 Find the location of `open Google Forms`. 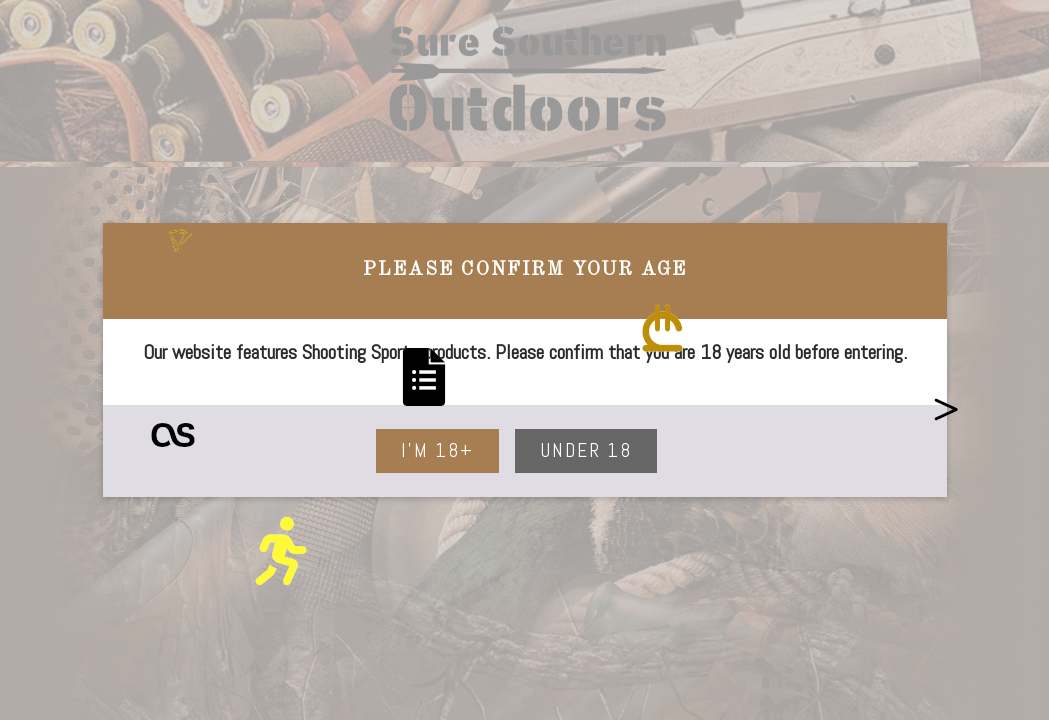

open Google Forms is located at coordinates (424, 377).